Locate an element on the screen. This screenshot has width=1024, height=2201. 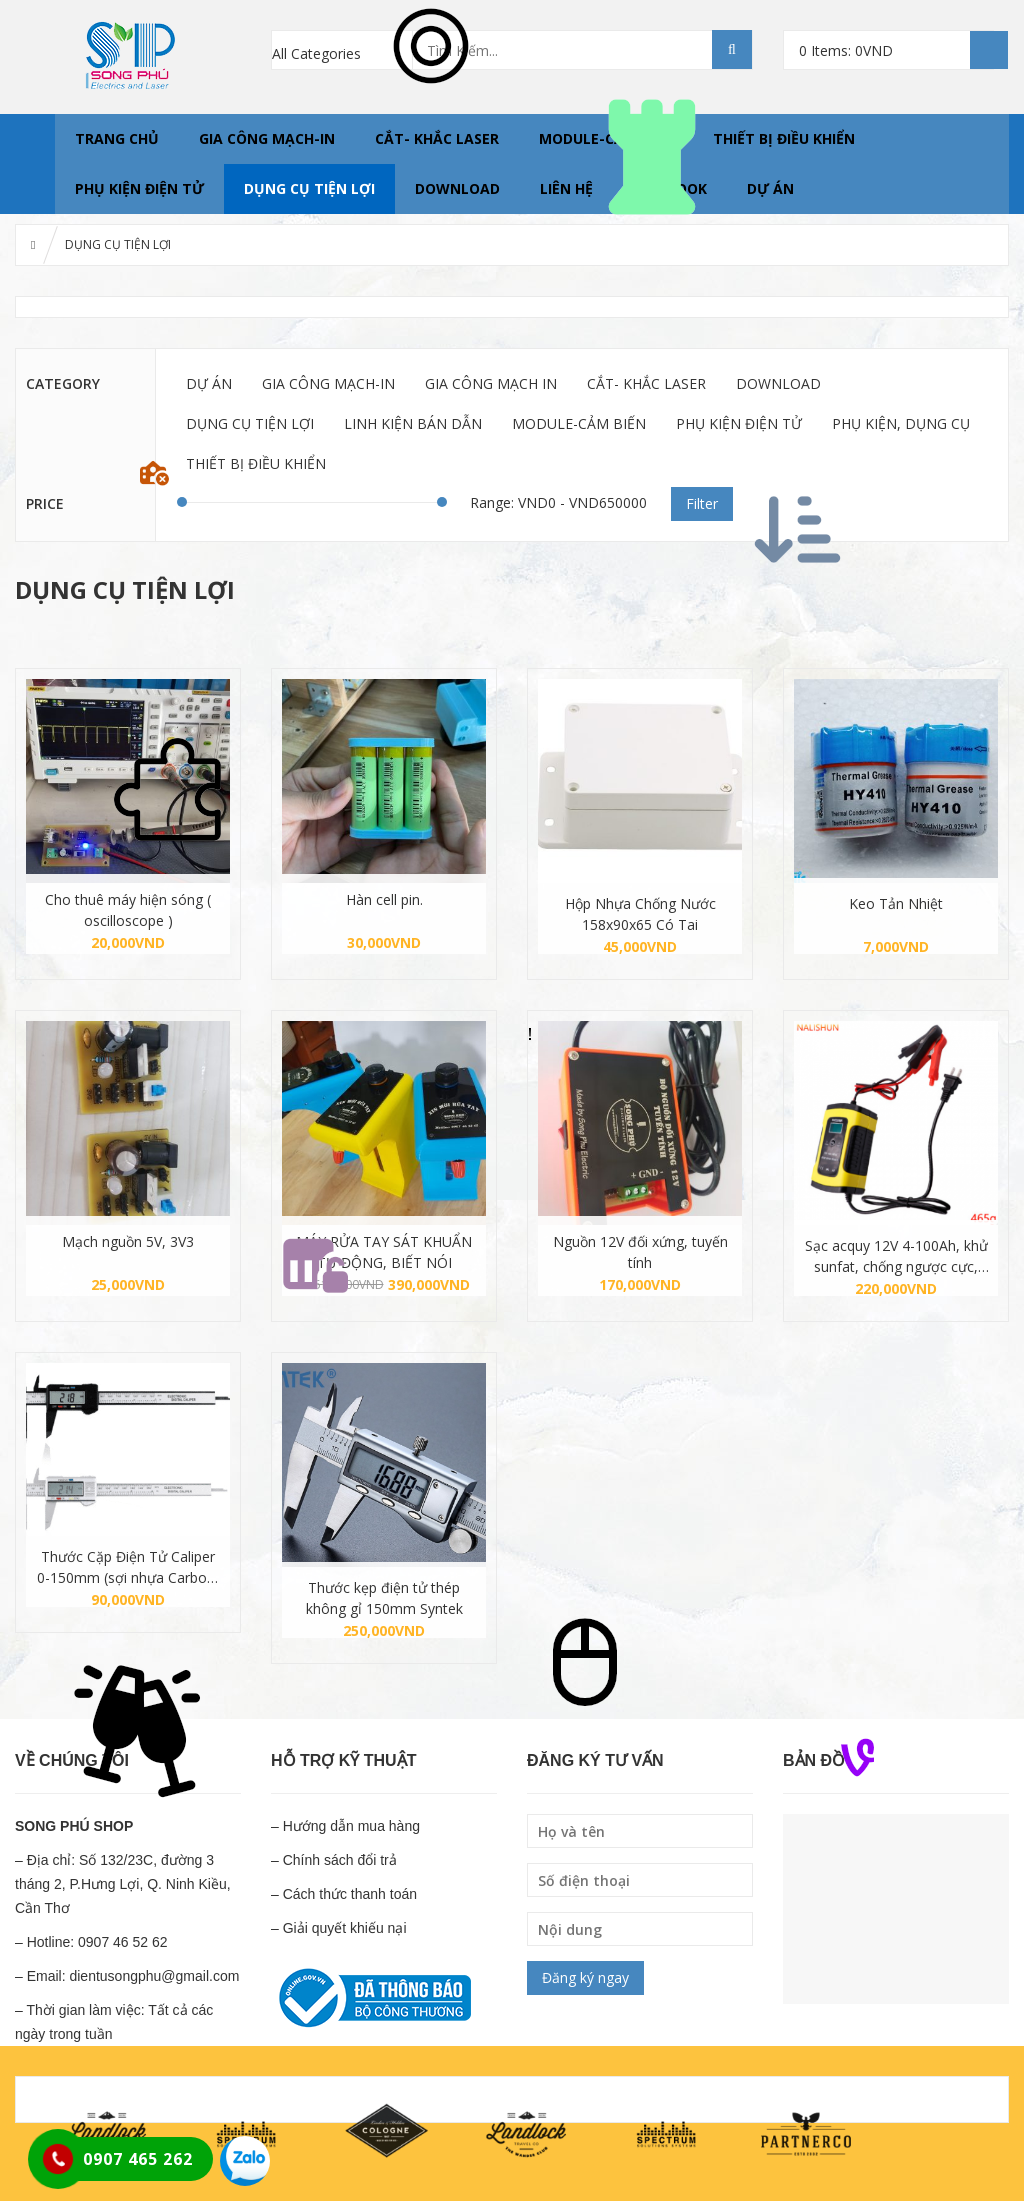
indicates a warning or important notice is located at coordinates (530, 1034).